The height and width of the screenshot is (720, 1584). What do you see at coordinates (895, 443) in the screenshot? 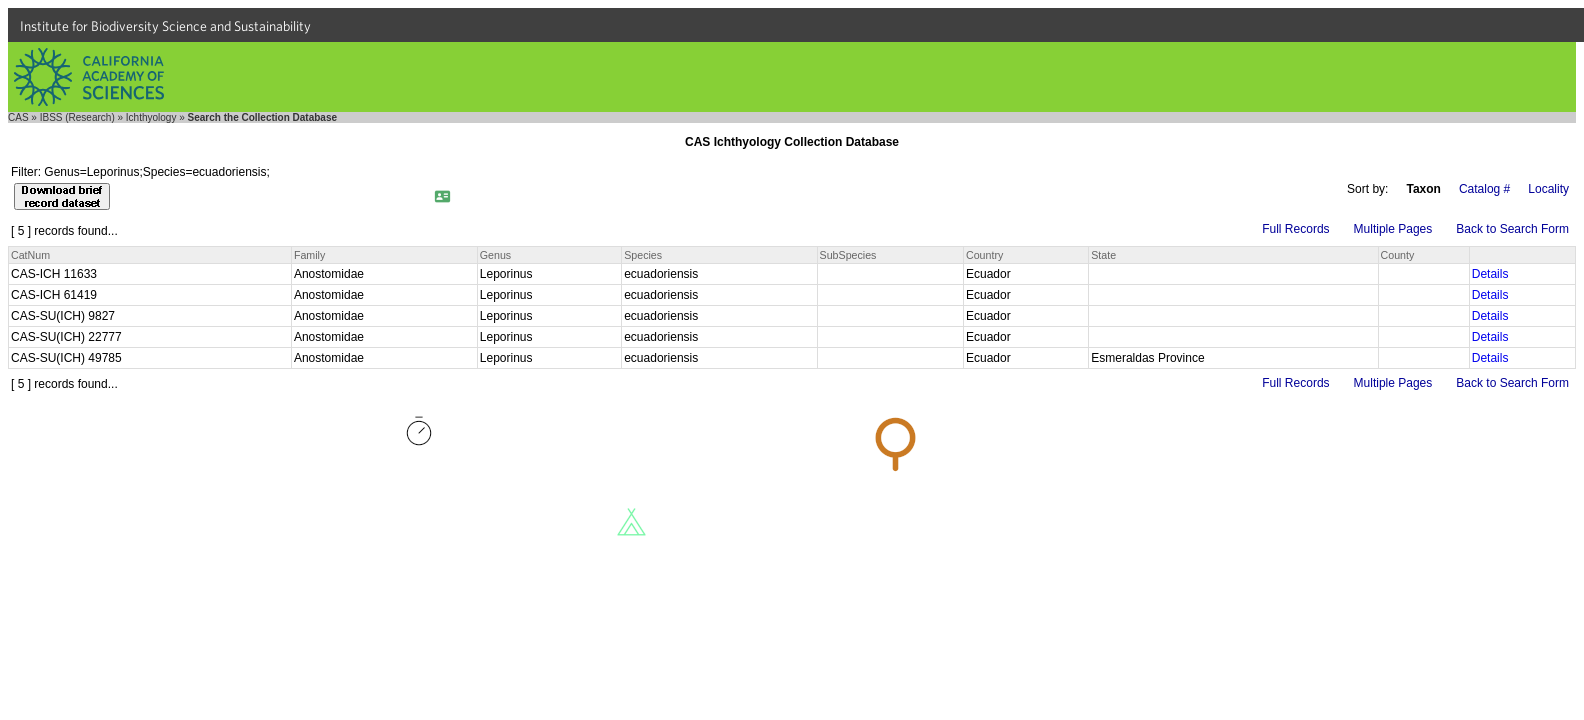
I see `select neuter or non-binary gender option` at bounding box center [895, 443].